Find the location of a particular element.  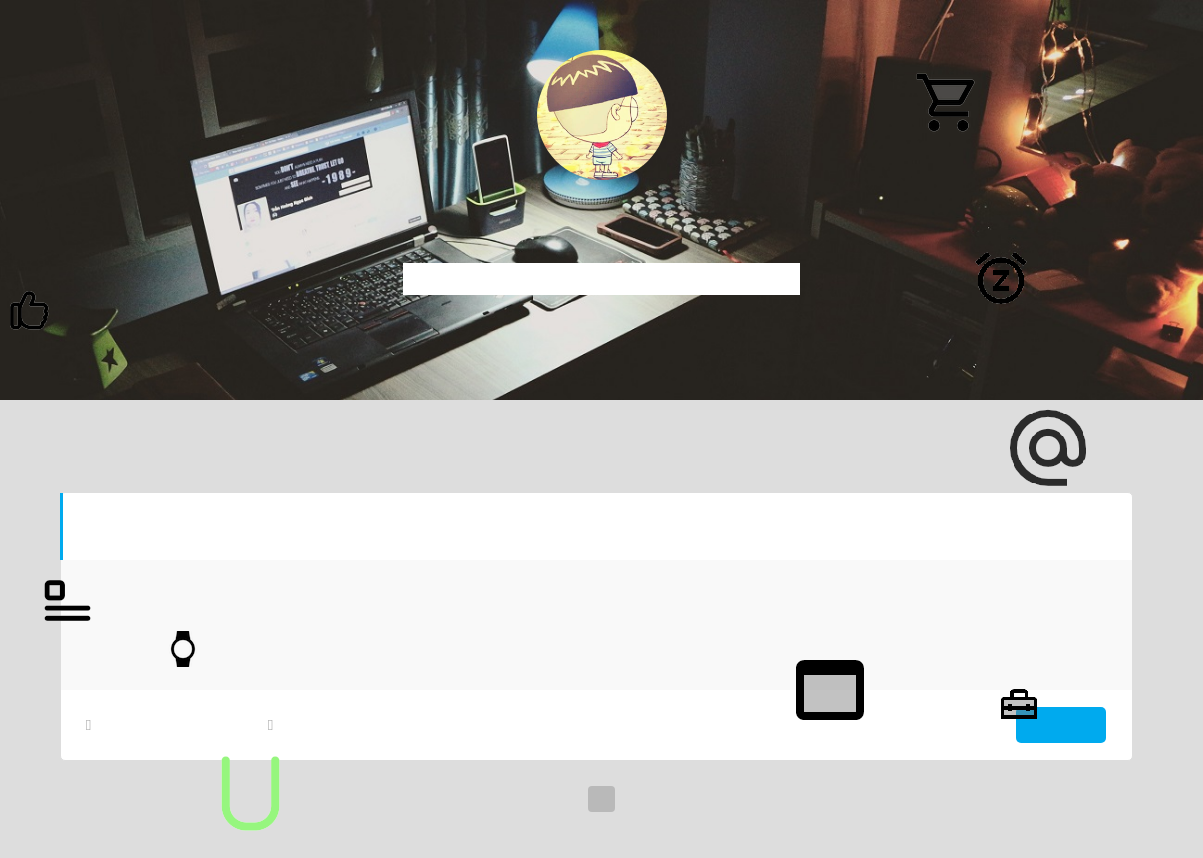

like or upvote content is located at coordinates (30, 311).